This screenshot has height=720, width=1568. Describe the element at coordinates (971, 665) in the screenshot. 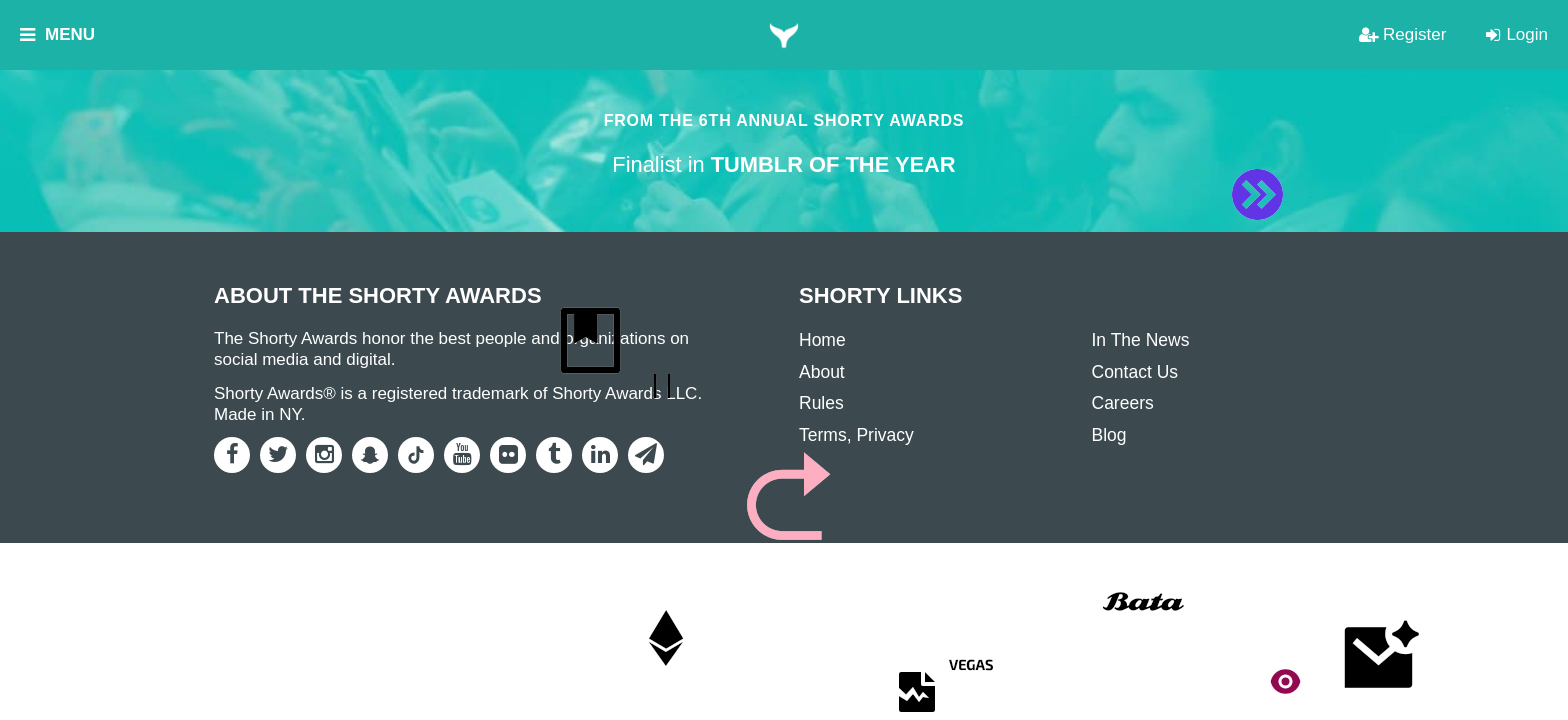

I see `vegas creative software brand logo` at that location.